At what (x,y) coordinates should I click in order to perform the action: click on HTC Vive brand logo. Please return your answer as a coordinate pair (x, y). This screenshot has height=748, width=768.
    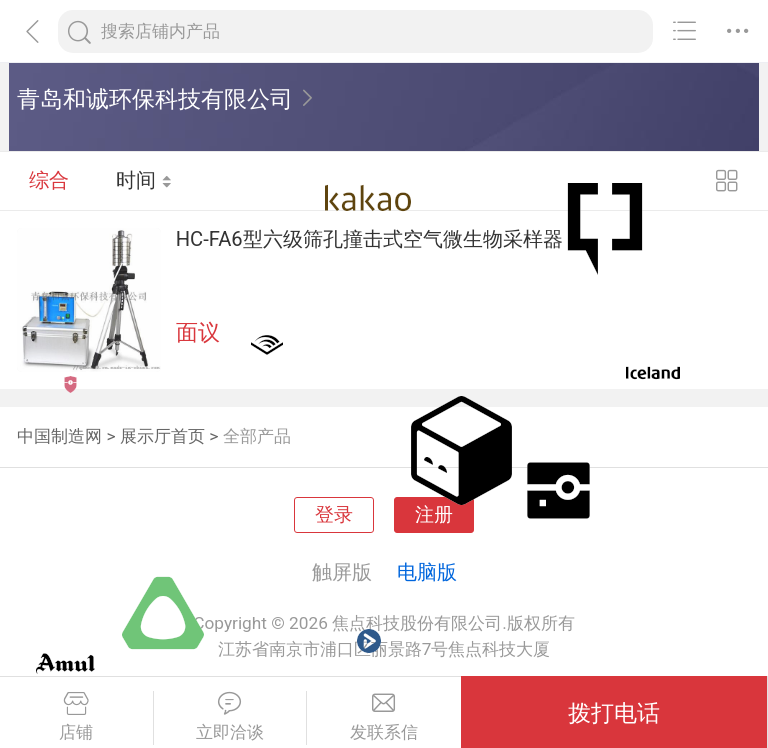
    Looking at the image, I should click on (163, 613).